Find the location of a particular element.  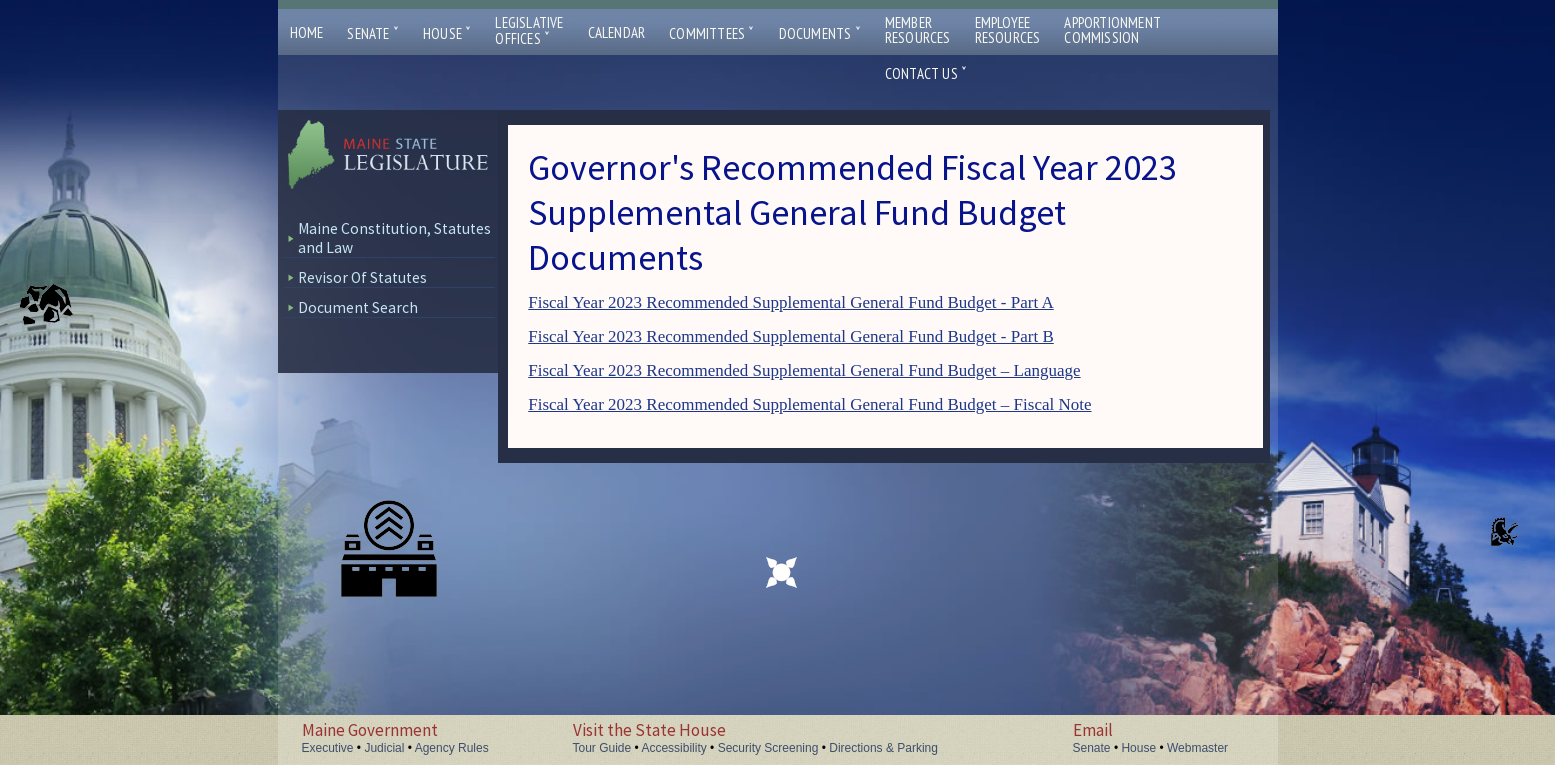

collect or gather resources is located at coordinates (46, 301).